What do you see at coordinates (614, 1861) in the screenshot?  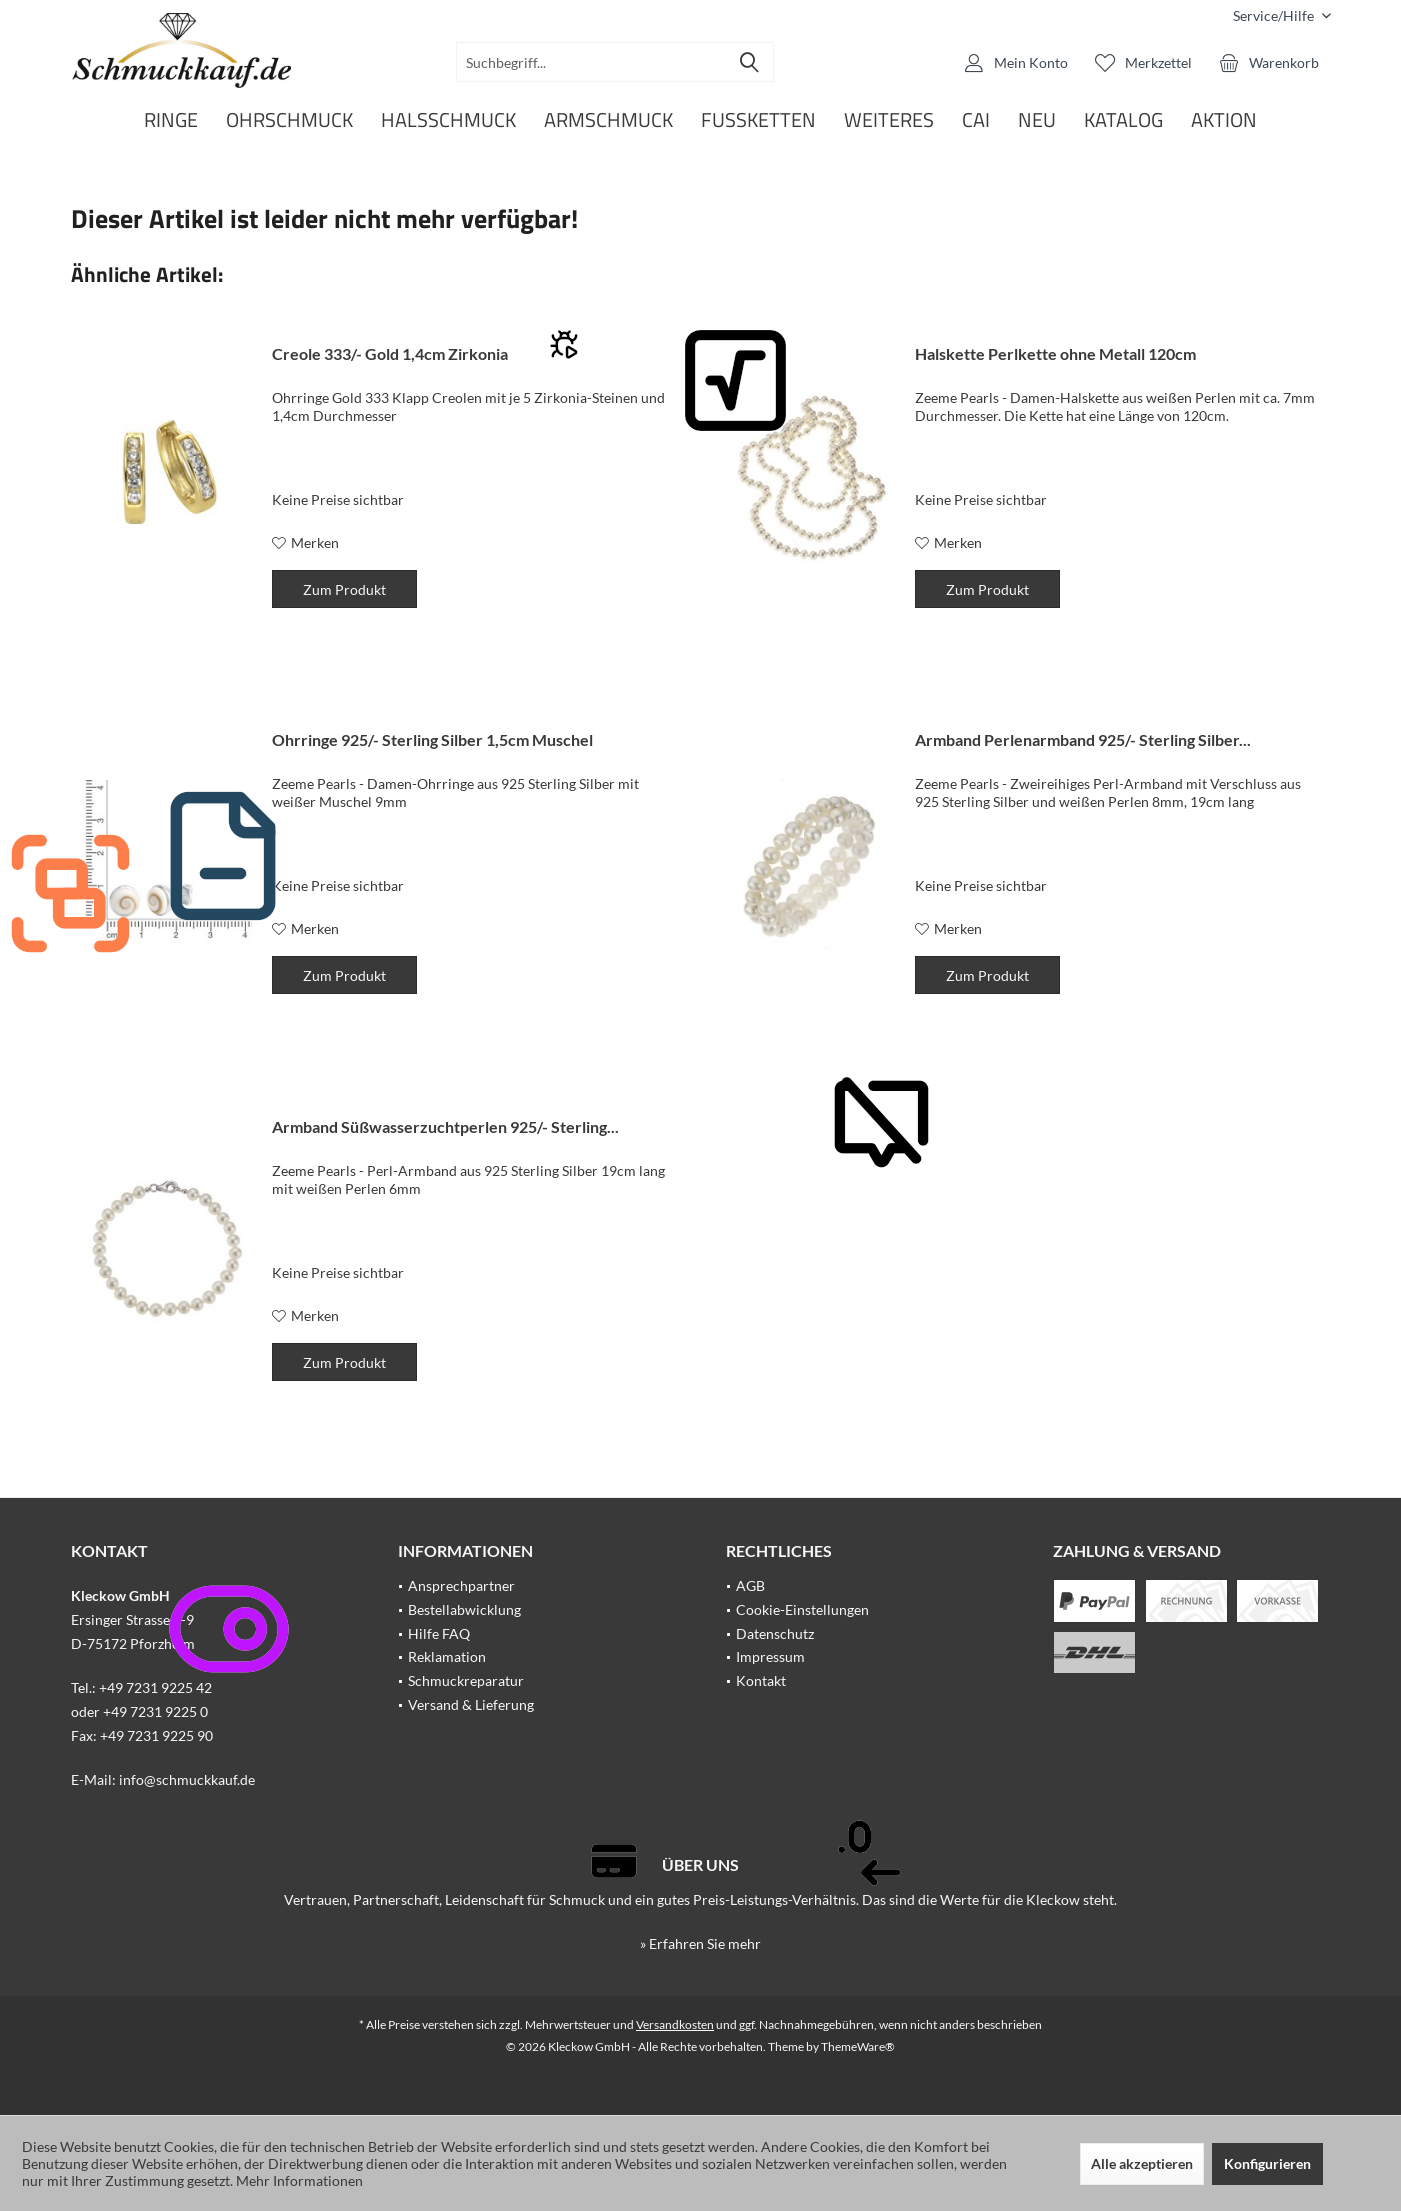 I see `manage your payment methods` at bounding box center [614, 1861].